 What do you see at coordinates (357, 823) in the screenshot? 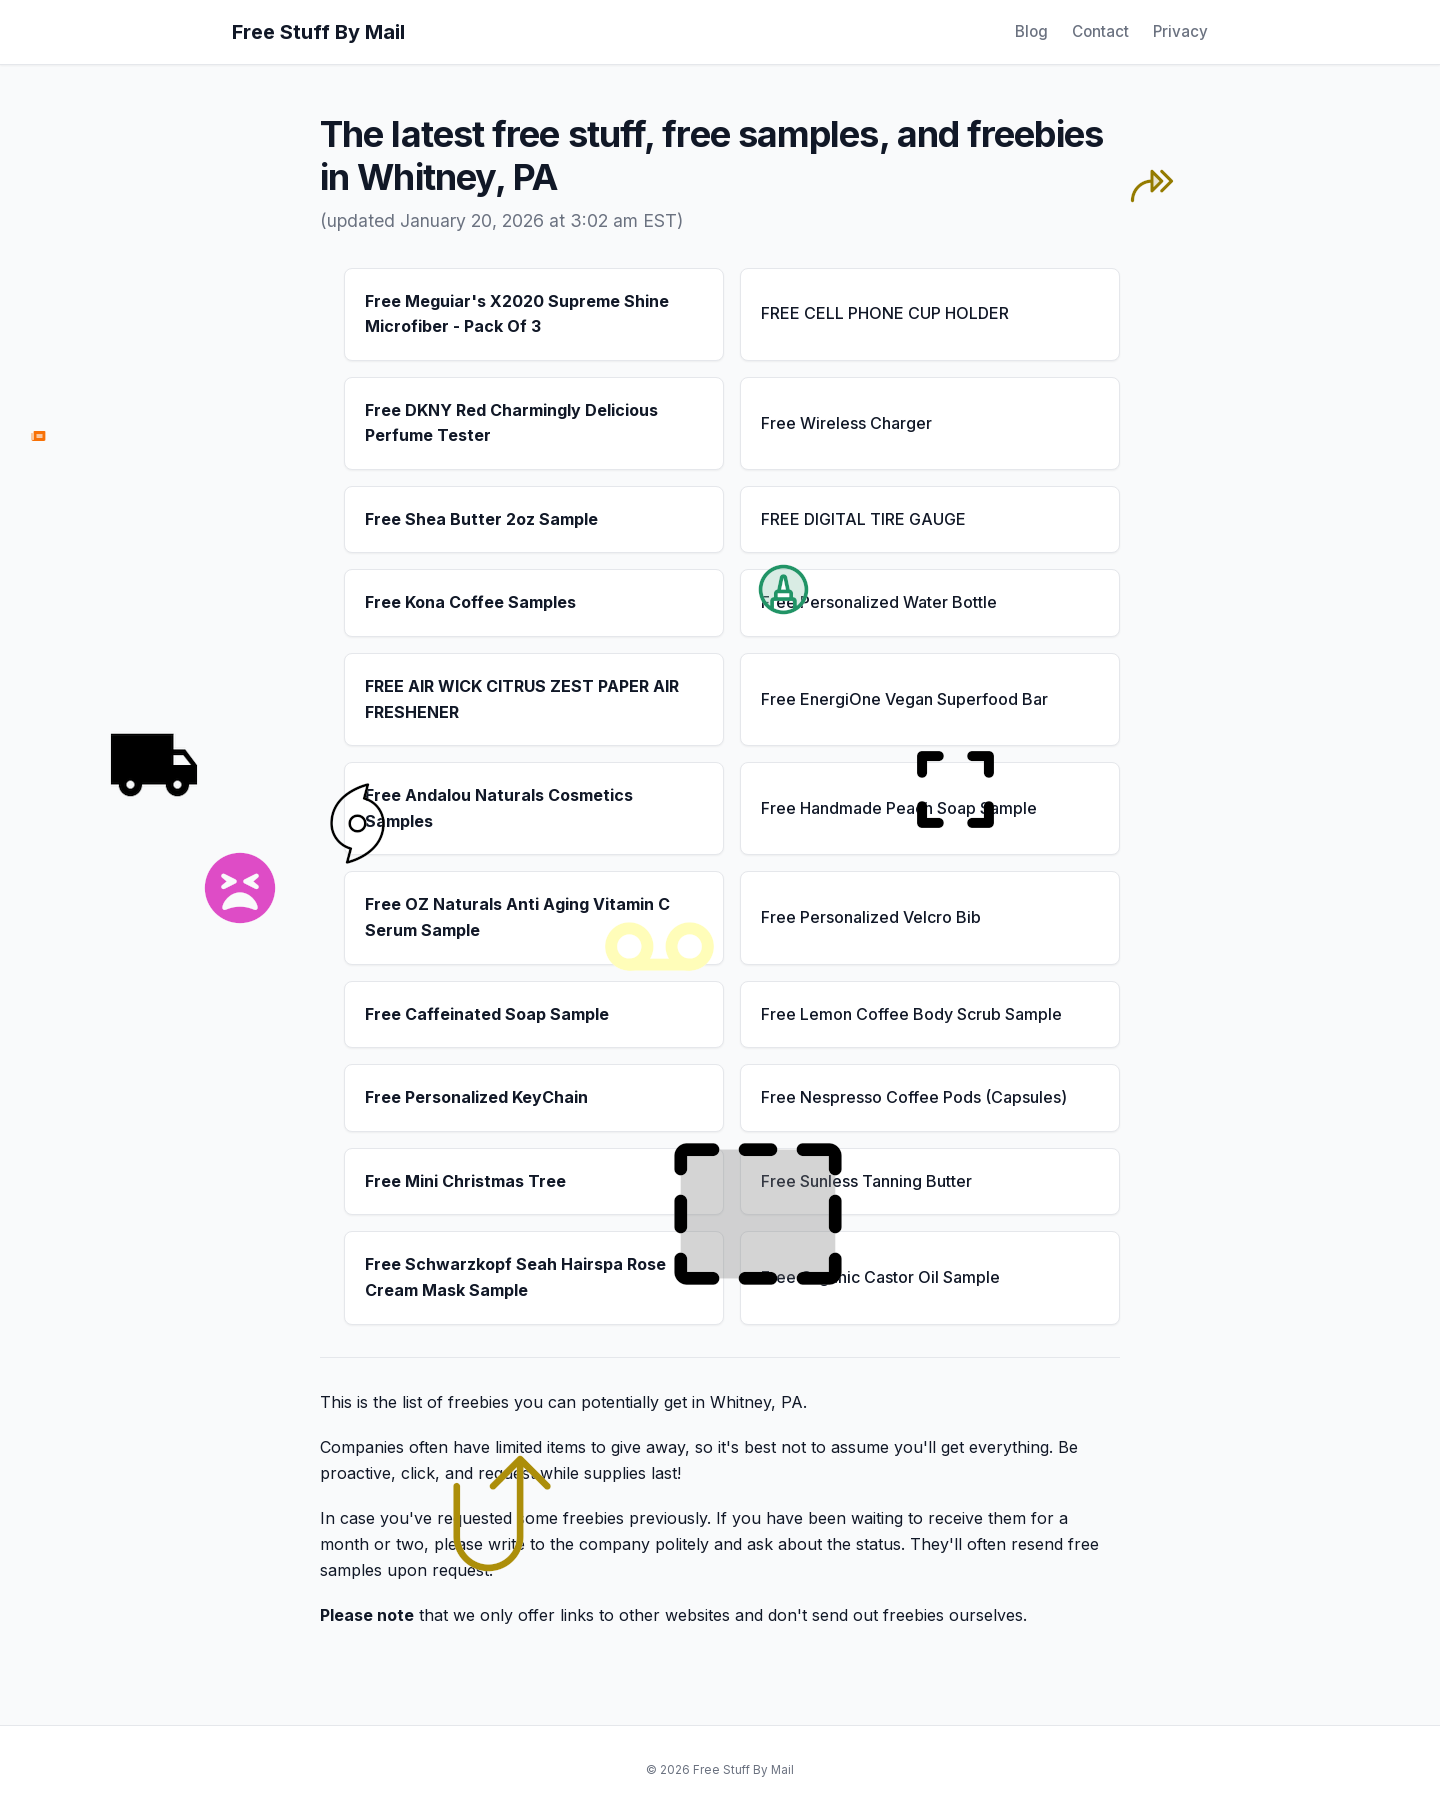
I see `indicates hurricane or tropical storm warning` at bounding box center [357, 823].